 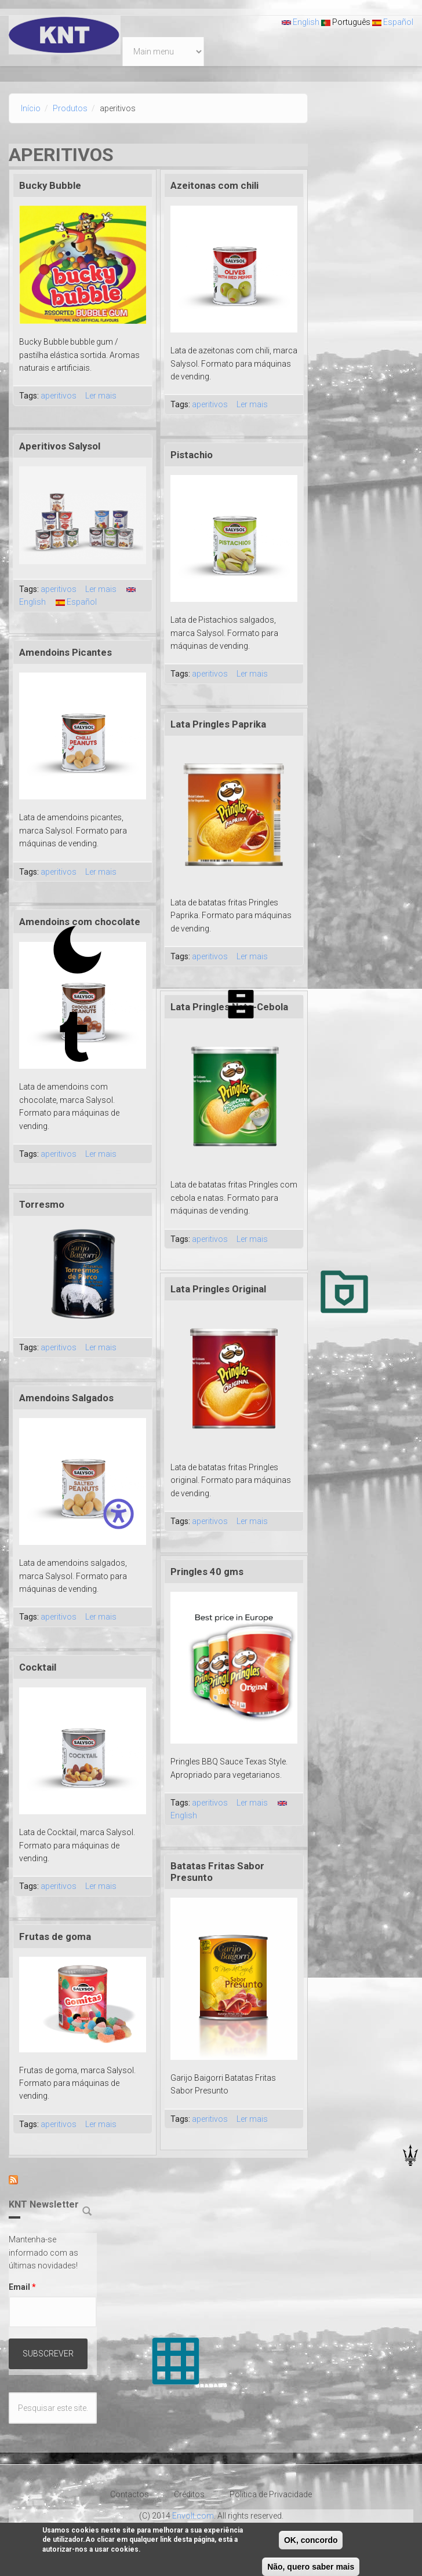 What do you see at coordinates (176, 2361) in the screenshot?
I see `switch to grid view layout` at bounding box center [176, 2361].